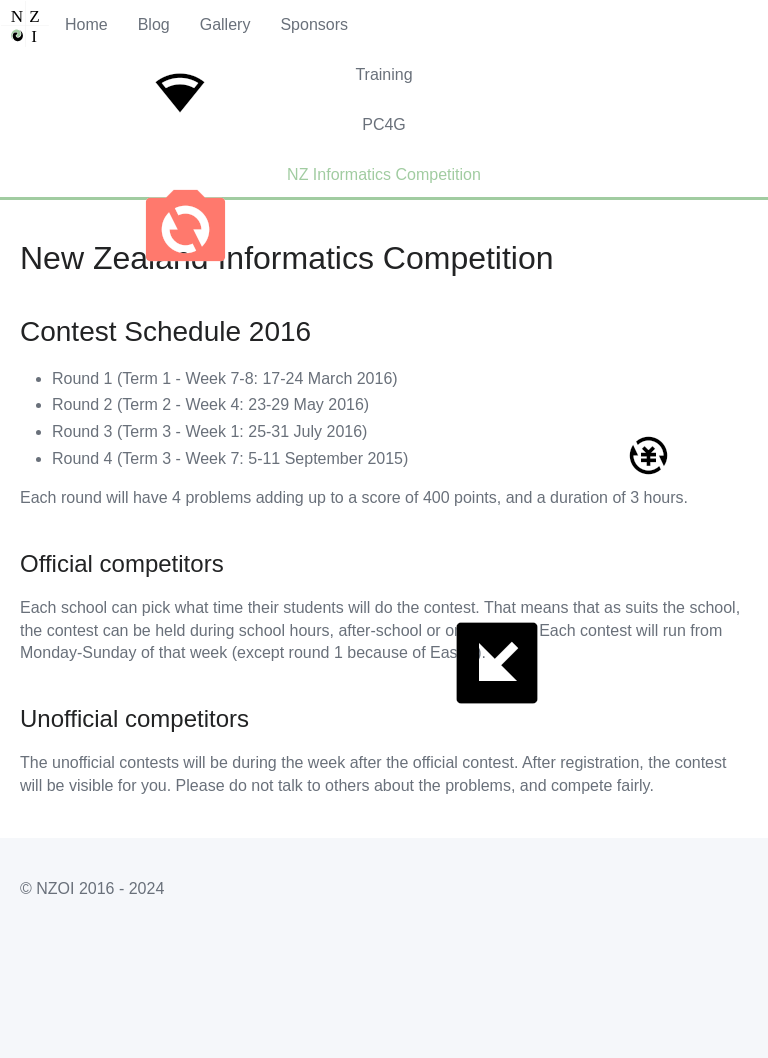  What do you see at coordinates (185, 225) in the screenshot?
I see `switch between front and rear camera` at bounding box center [185, 225].